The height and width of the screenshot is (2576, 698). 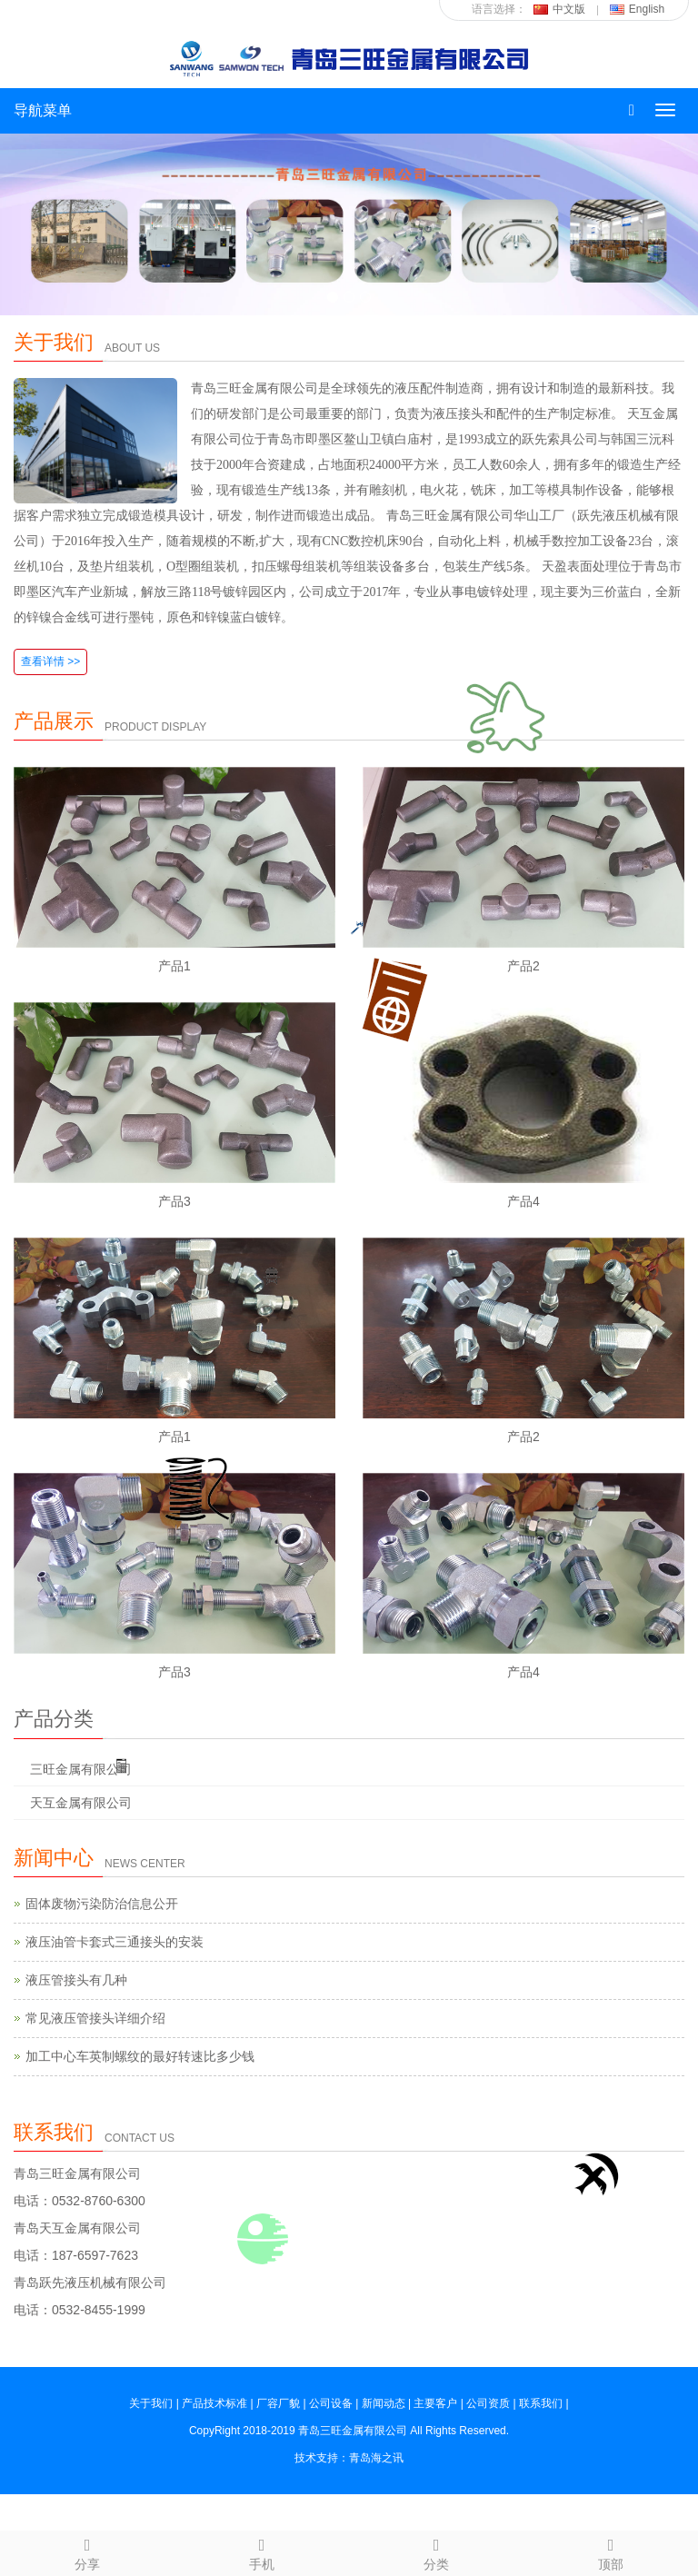 I want to click on falcon moon game icon or badge, so click(x=596, y=2174).